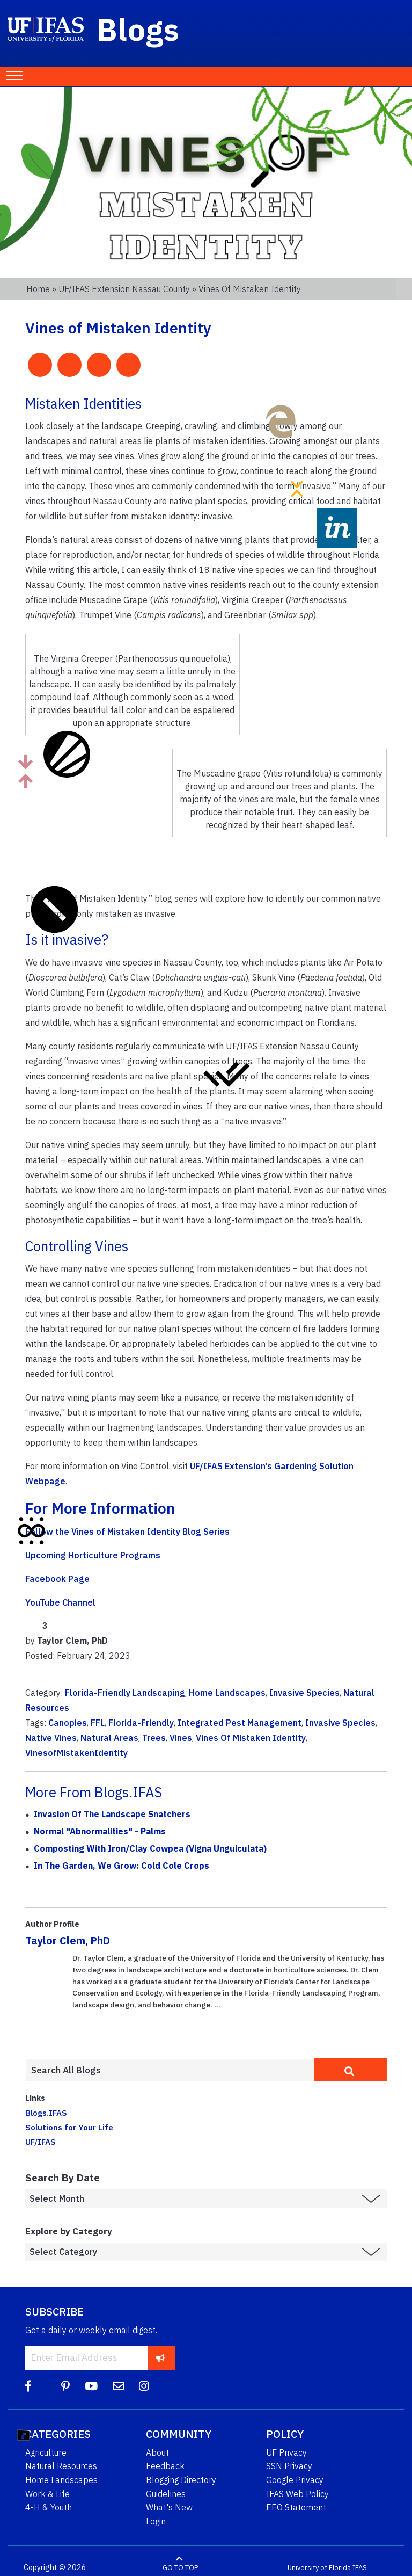 This screenshot has width=412, height=2576. Describe the element at coordinates (226, 1074) in the screenshot. I see `message sent and read confirmation` at that location.